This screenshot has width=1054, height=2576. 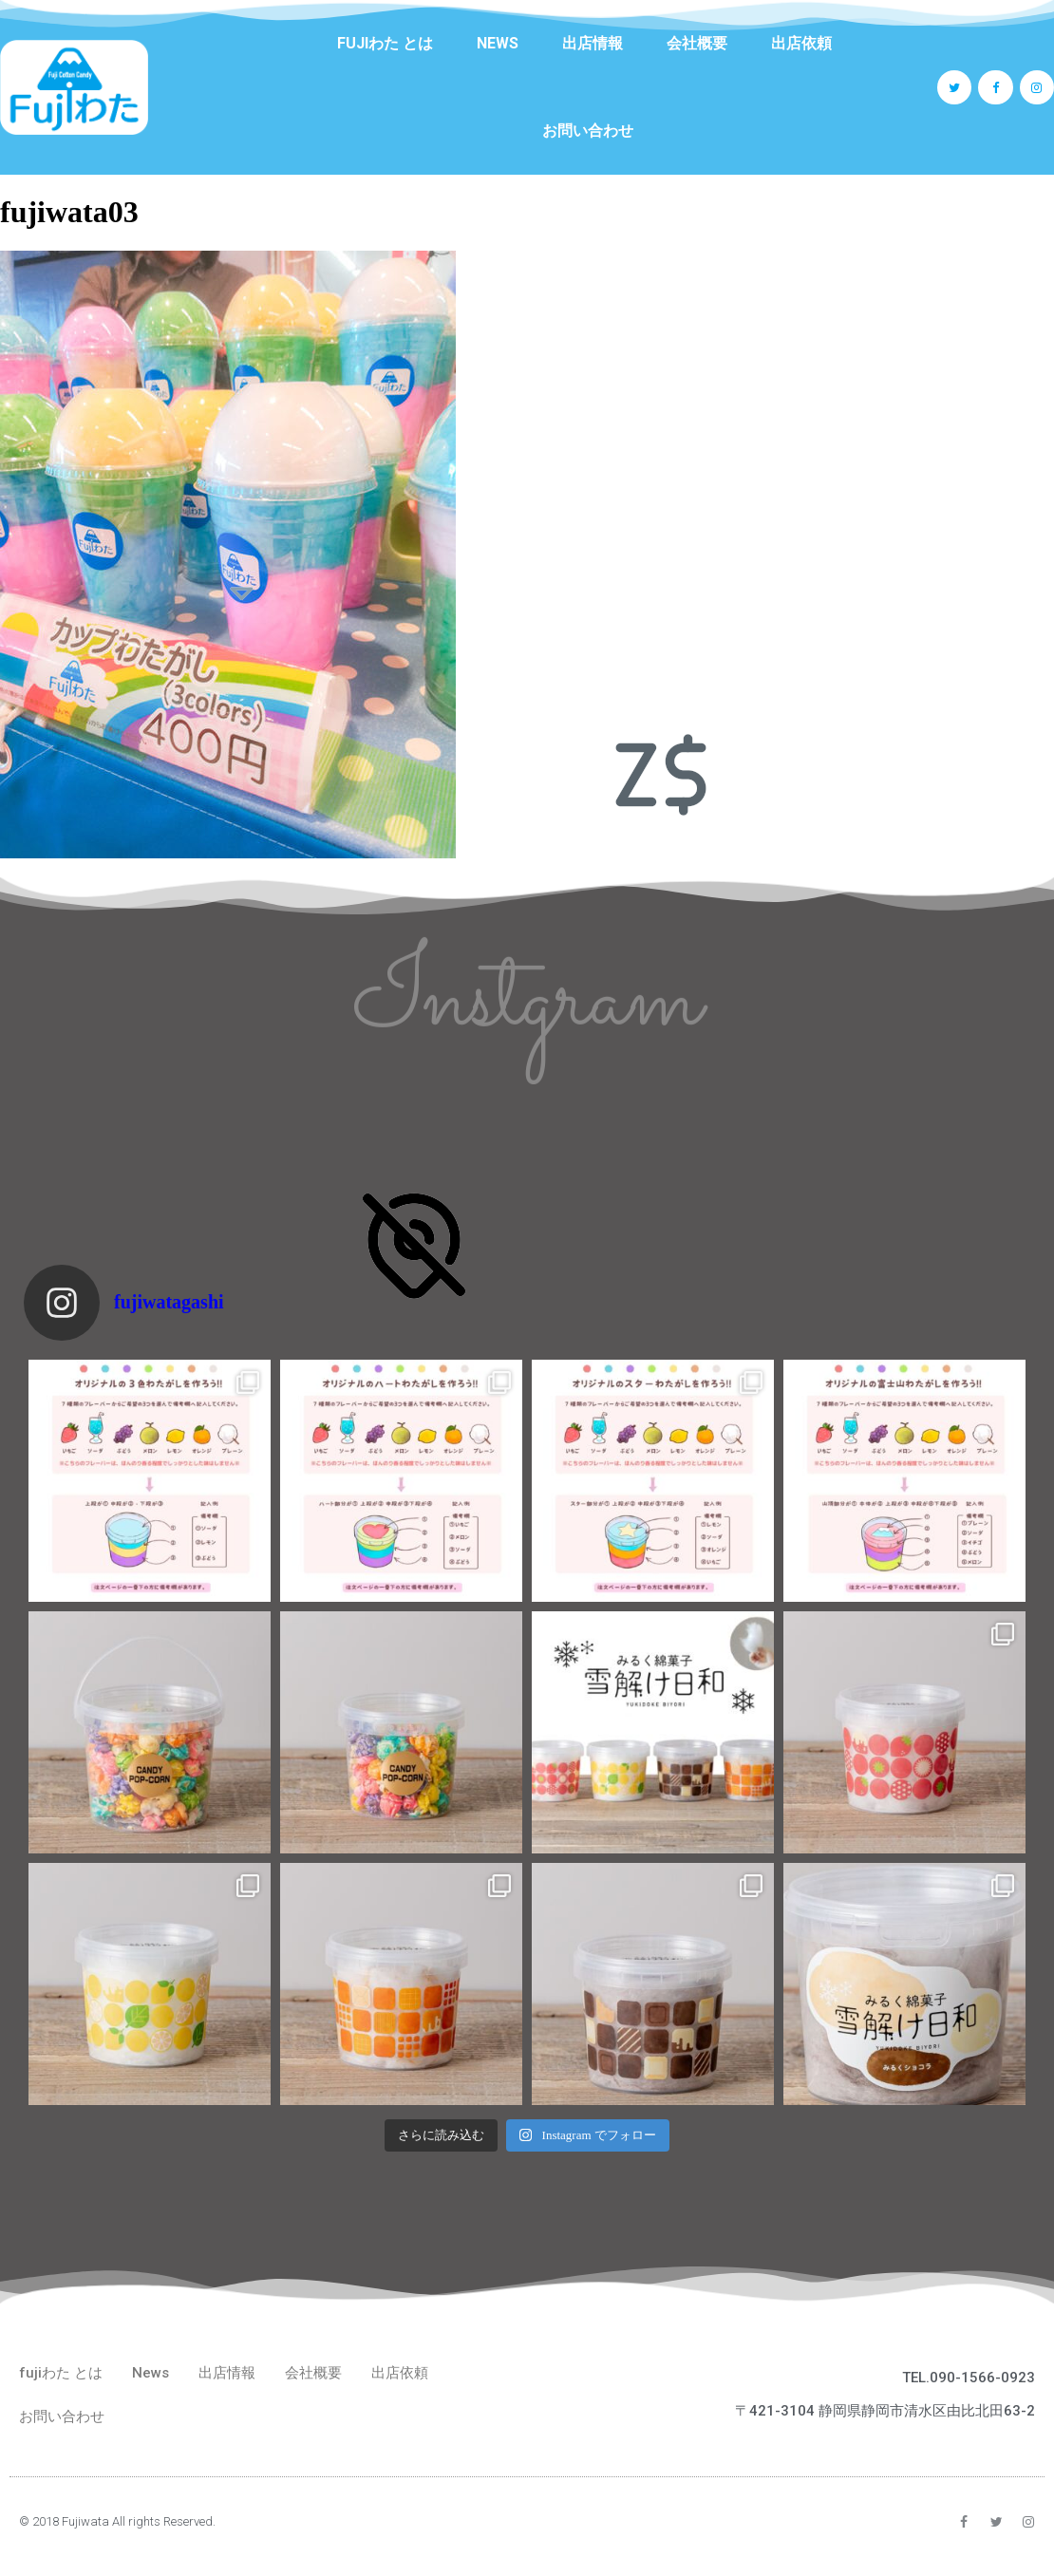 What do you see at coordinates (661, 775) in the screenshot?
I see `indicates zimbabwean dollar currency` at bounding box center [661, 775].